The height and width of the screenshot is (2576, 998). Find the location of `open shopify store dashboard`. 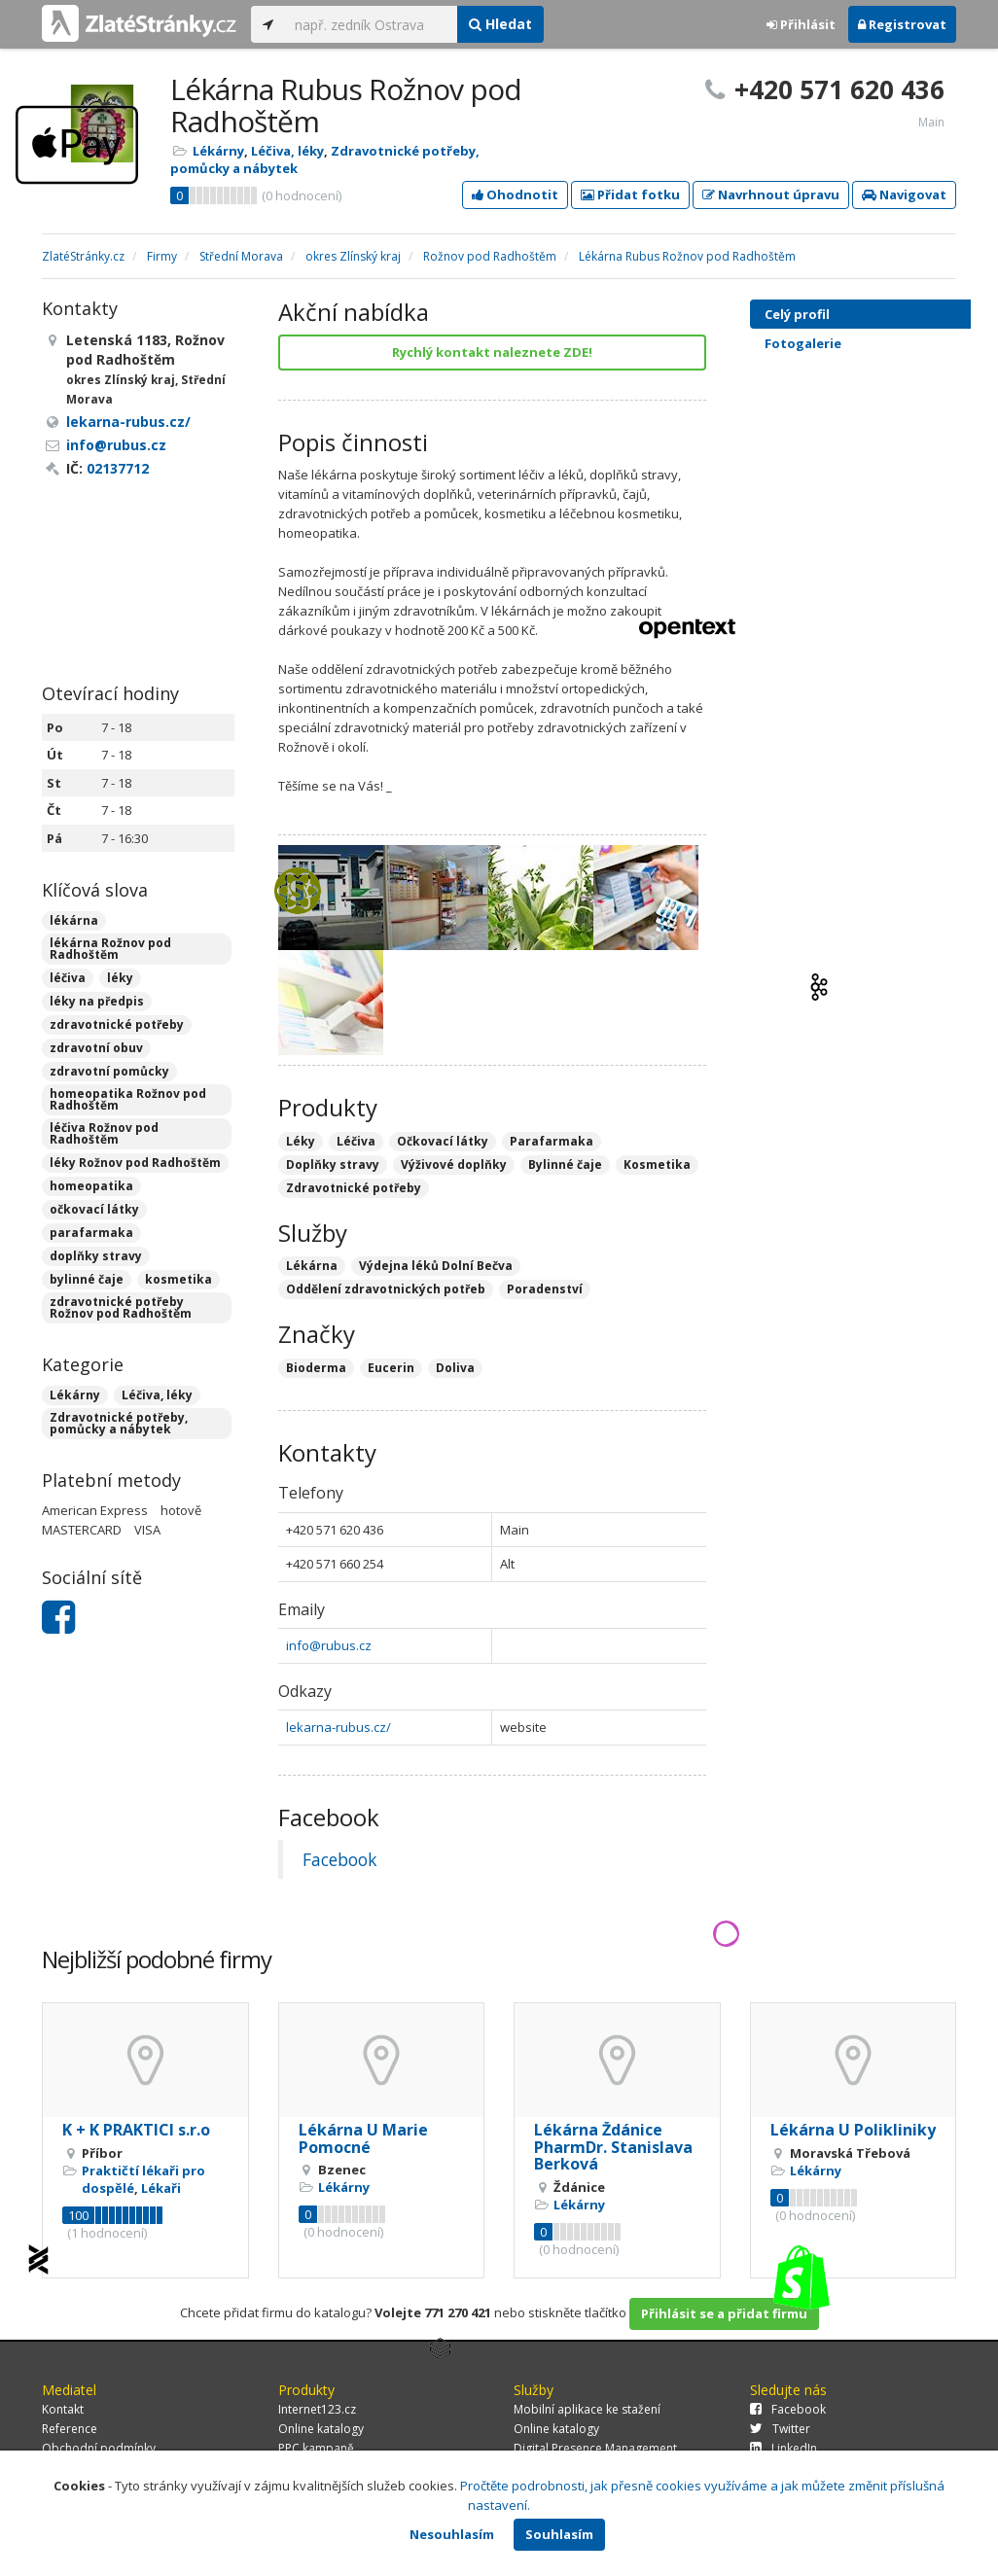

open shopify store dashboard is located at coordinates (802, 2277).